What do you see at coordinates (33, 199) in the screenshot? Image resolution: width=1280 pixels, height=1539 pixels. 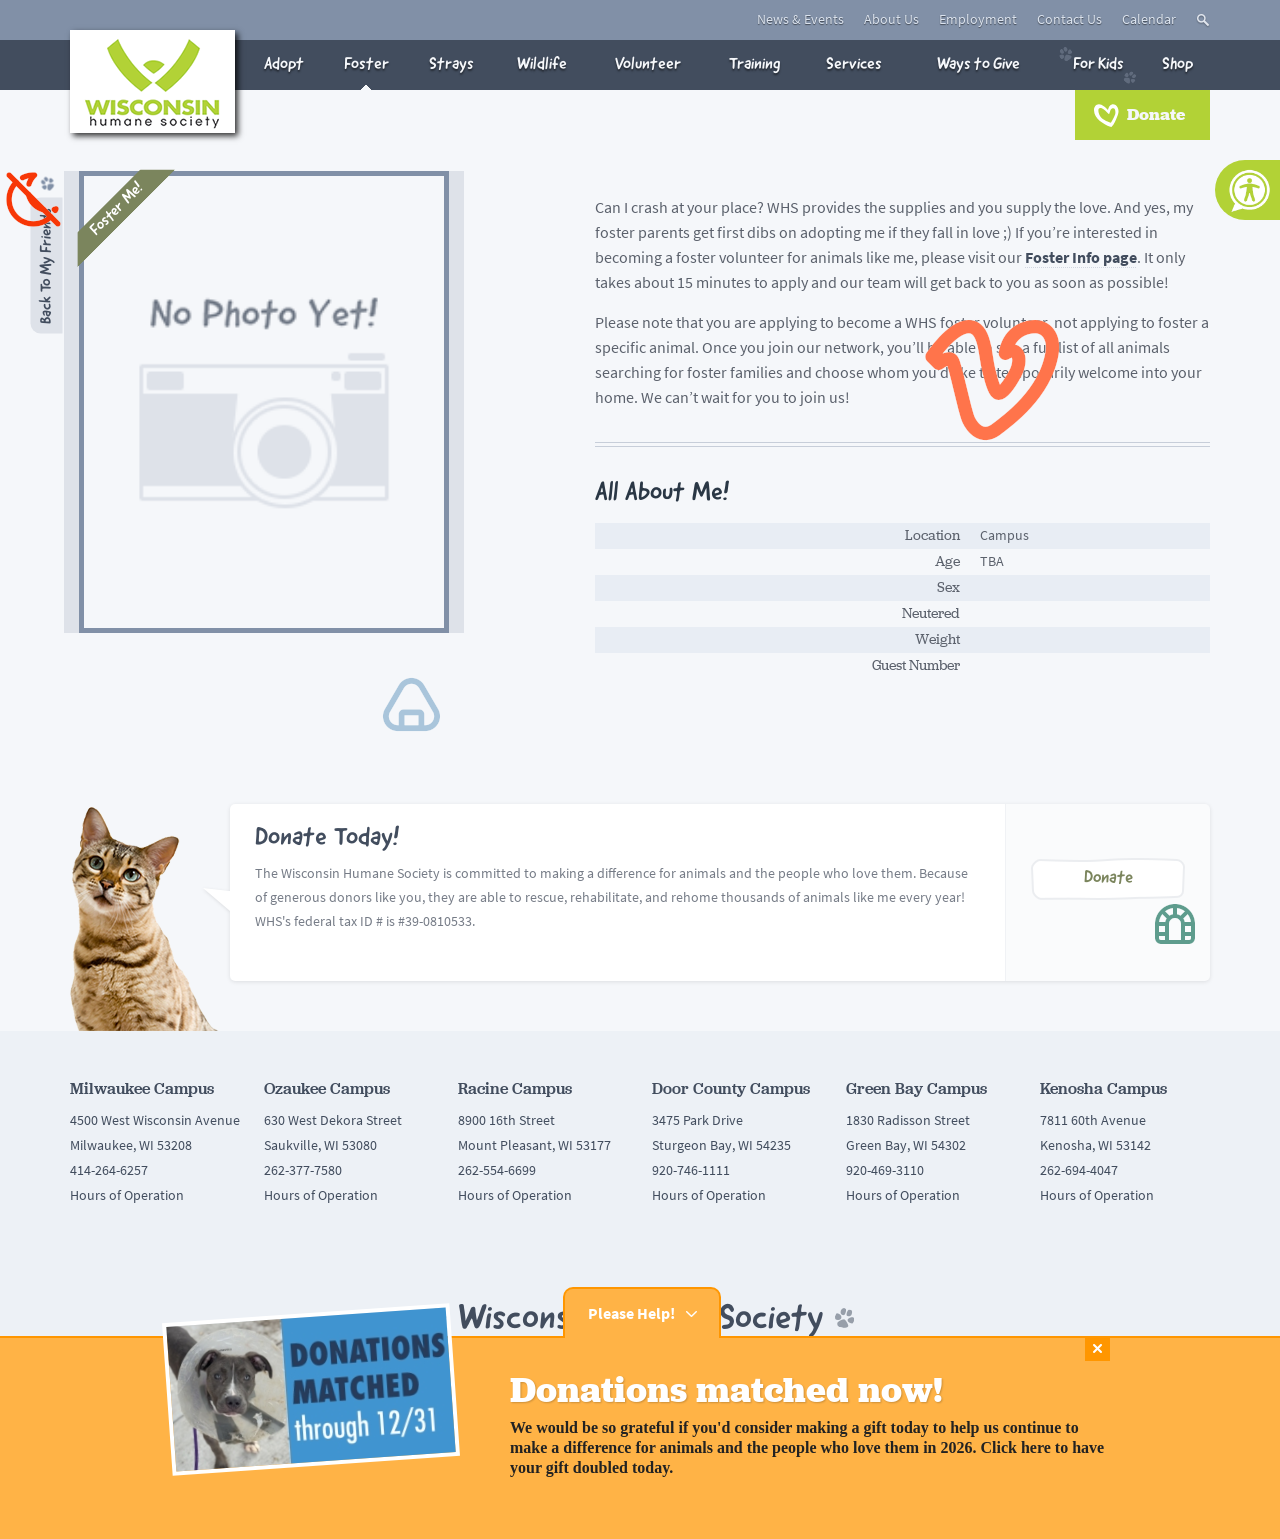 I see `disable dark mode` at bounding box center [33, 199].